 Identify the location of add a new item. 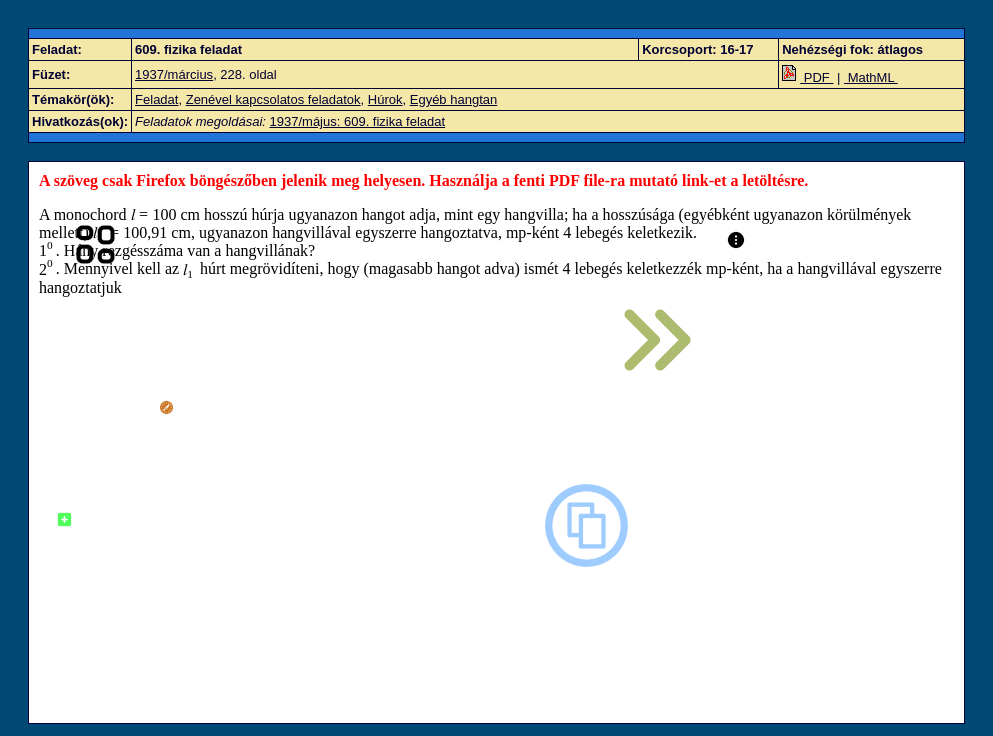
(64, 519).